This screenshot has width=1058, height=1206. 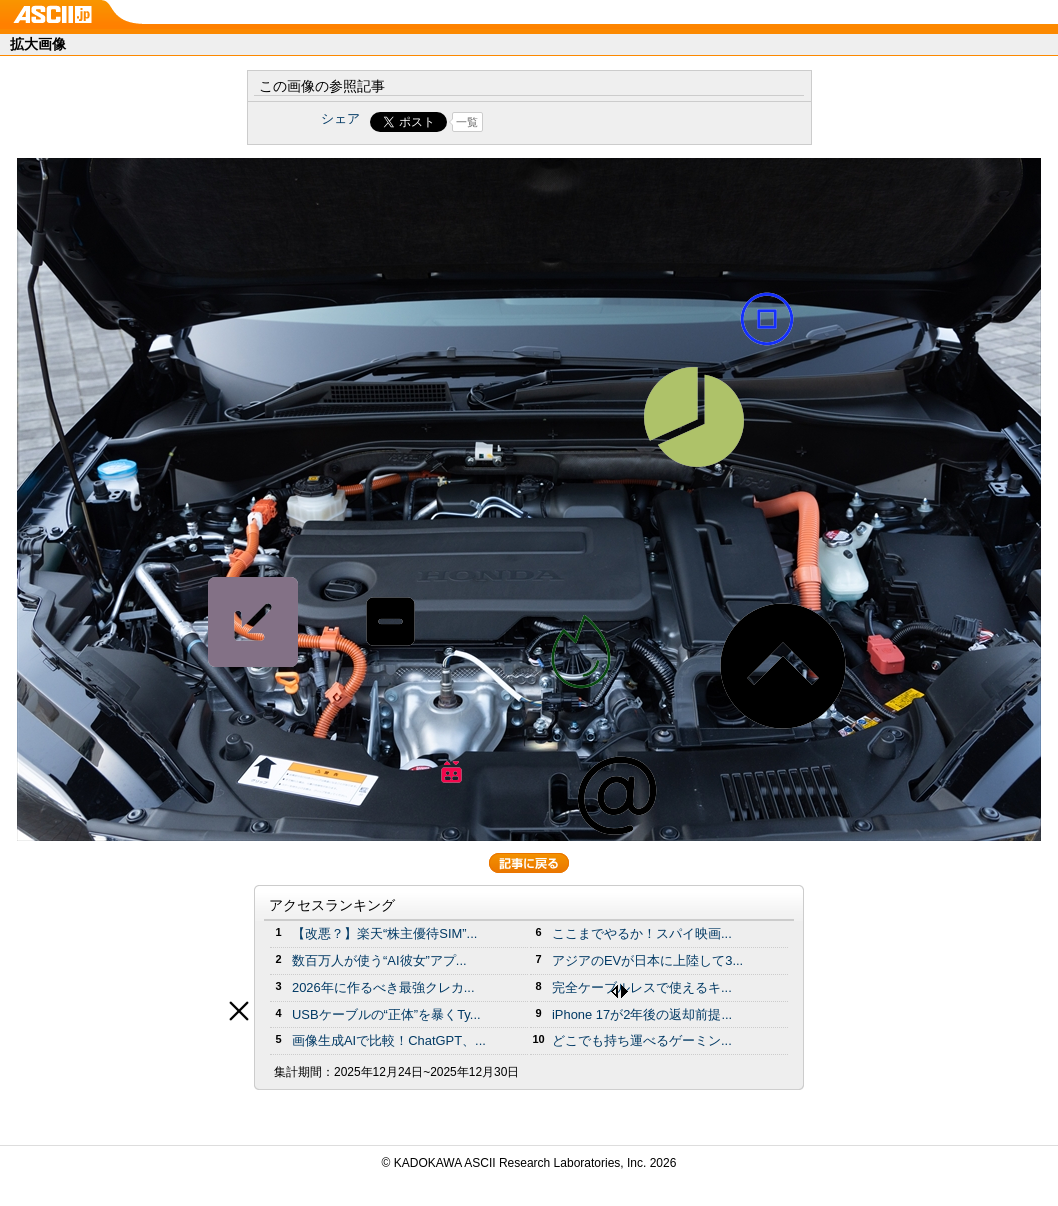 I want to click on view analytics or statistics breakdown, so click(x=694, y=417).